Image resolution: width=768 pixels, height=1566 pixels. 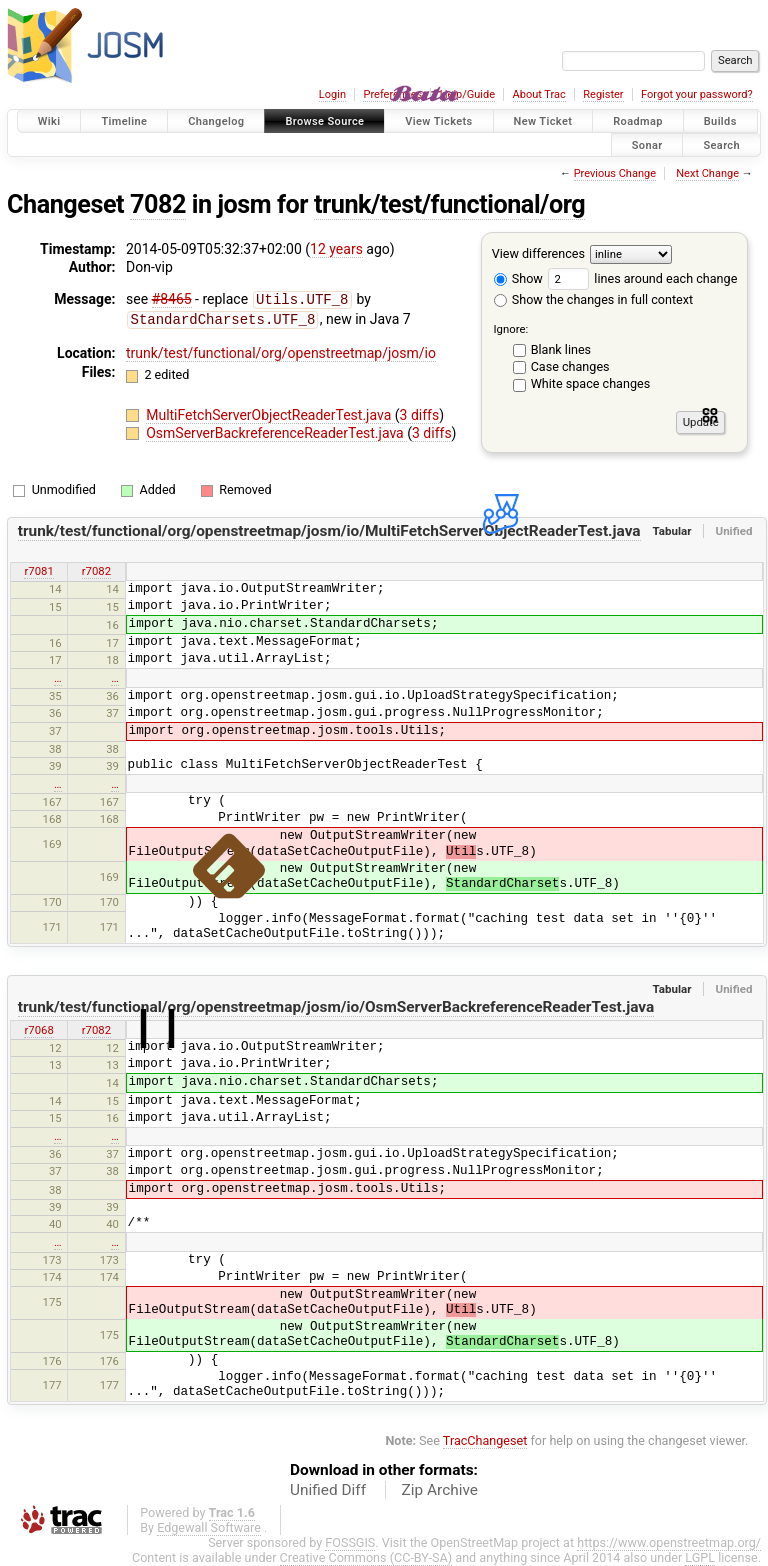 I want to click on co-op brand logo, so click(x=710, y=416).